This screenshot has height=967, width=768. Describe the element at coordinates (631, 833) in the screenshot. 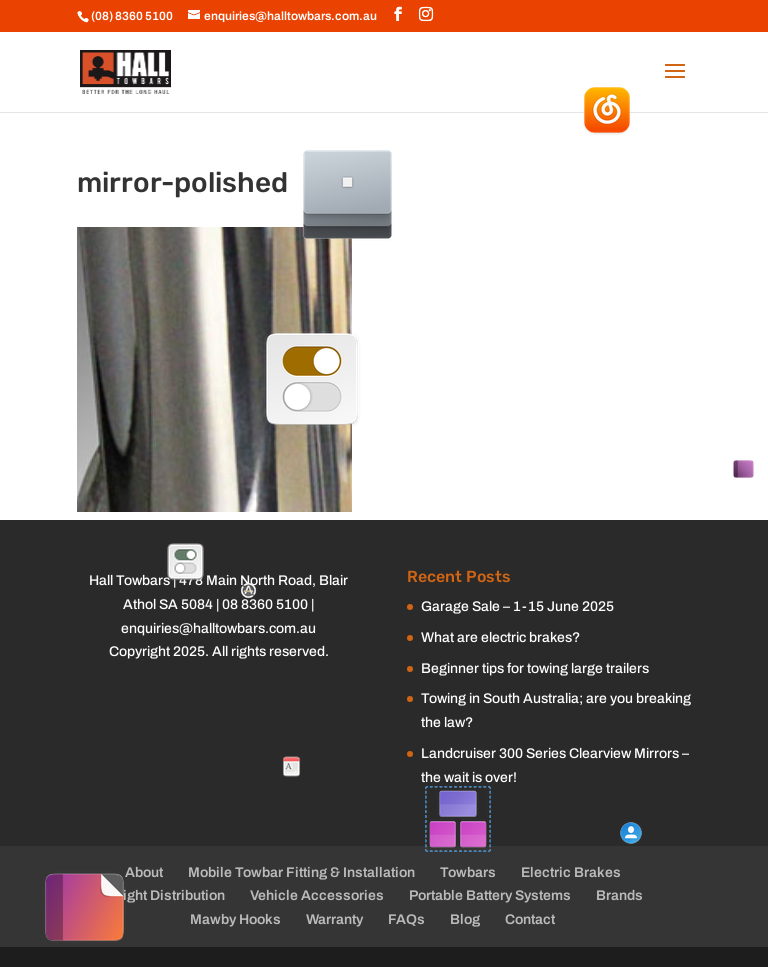

I see `view user profile information` at that location.